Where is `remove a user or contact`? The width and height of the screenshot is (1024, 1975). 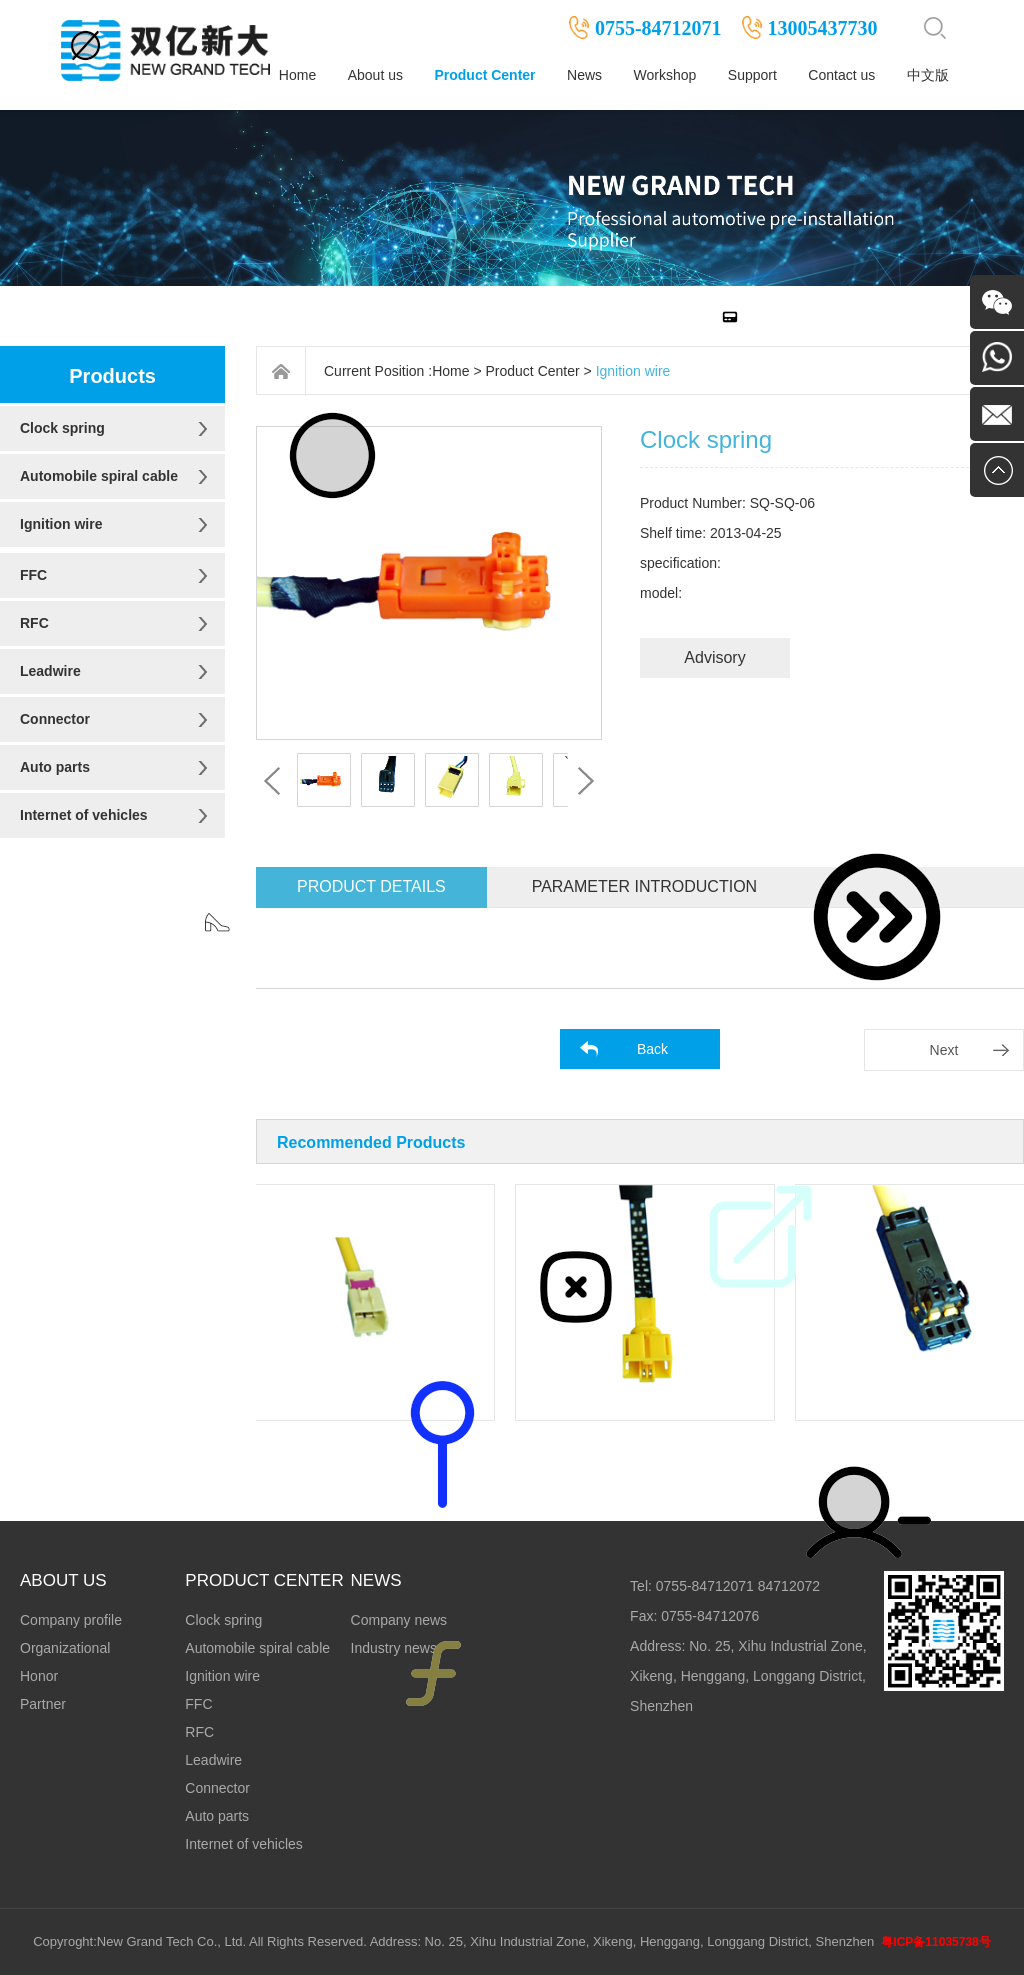
remove a user or contact is located at coordinates (864, 1516).